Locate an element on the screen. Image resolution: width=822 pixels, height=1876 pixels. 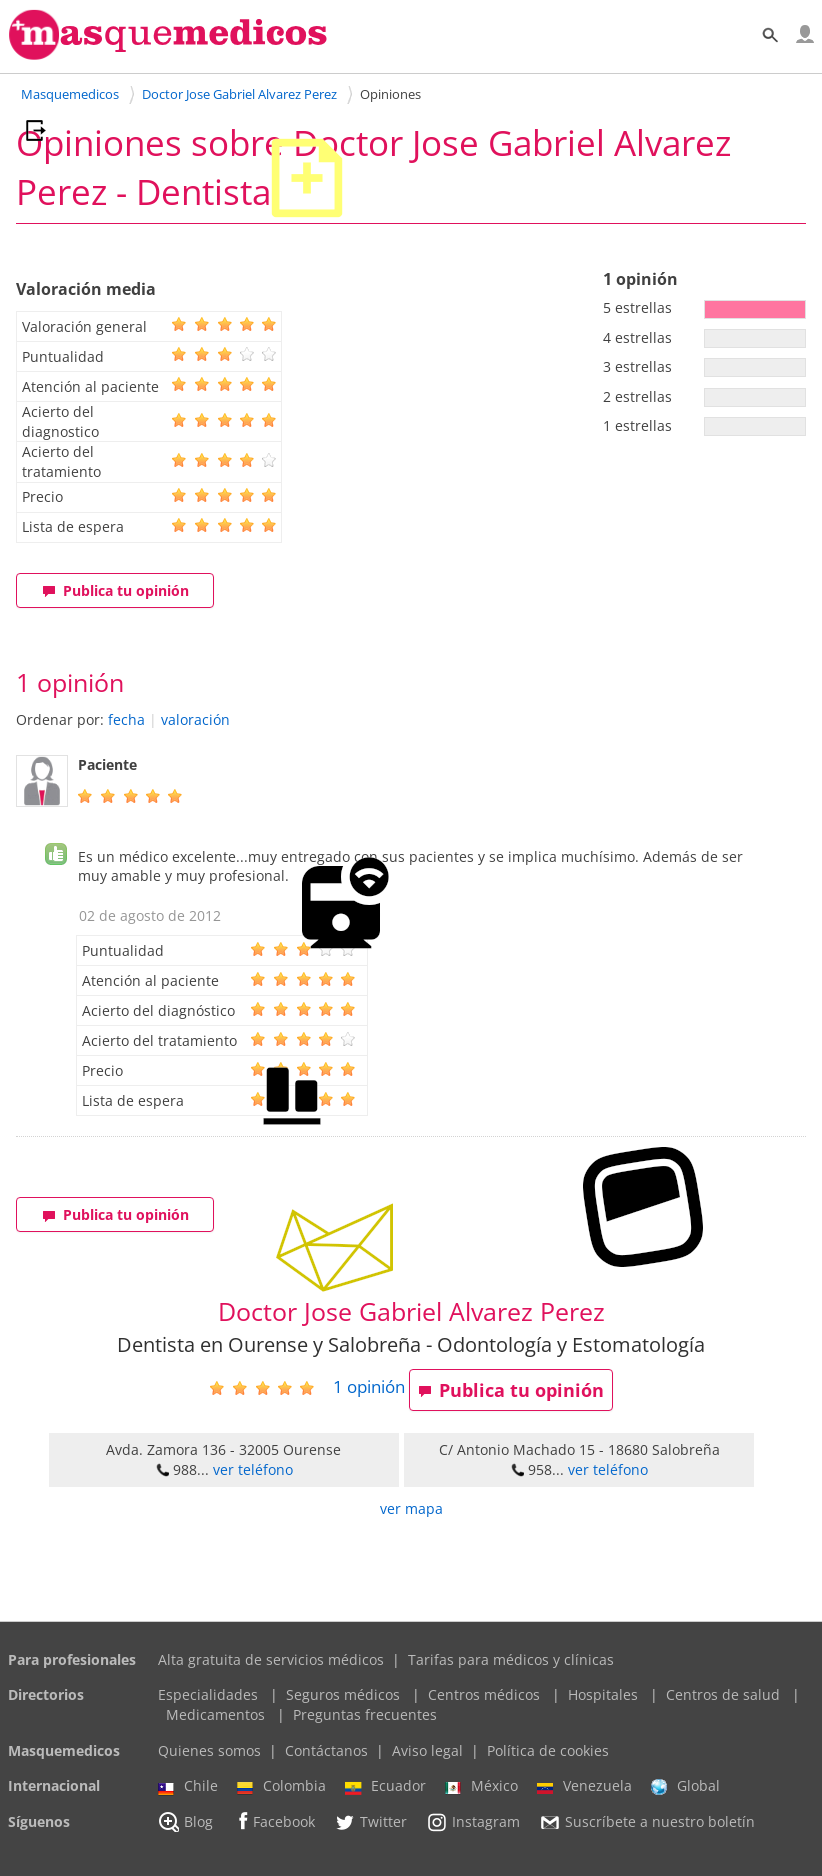
log out of your account is located at coordinates (34, 130).